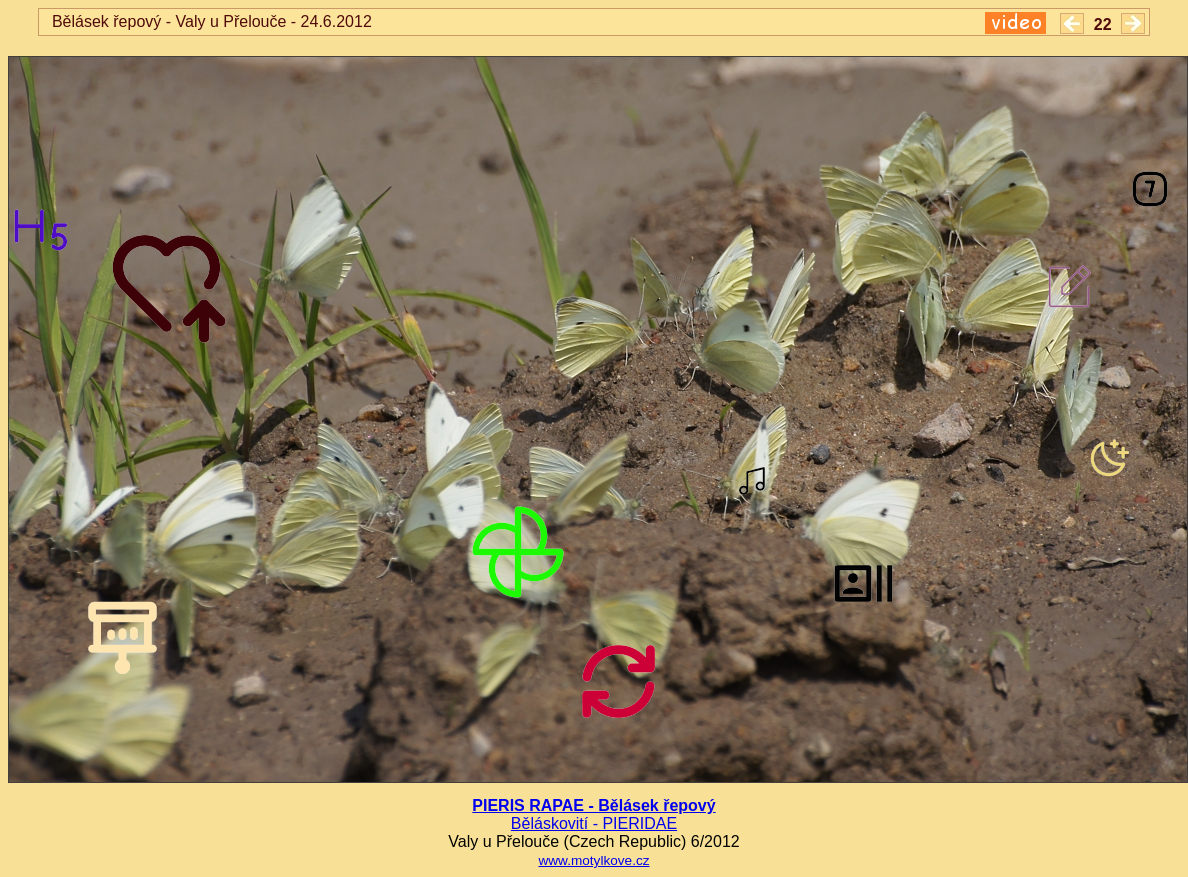  What do you see at coordinates (1069, 287) in the screenshot?
I see `create a new note` at bounding box center [1069, 287].